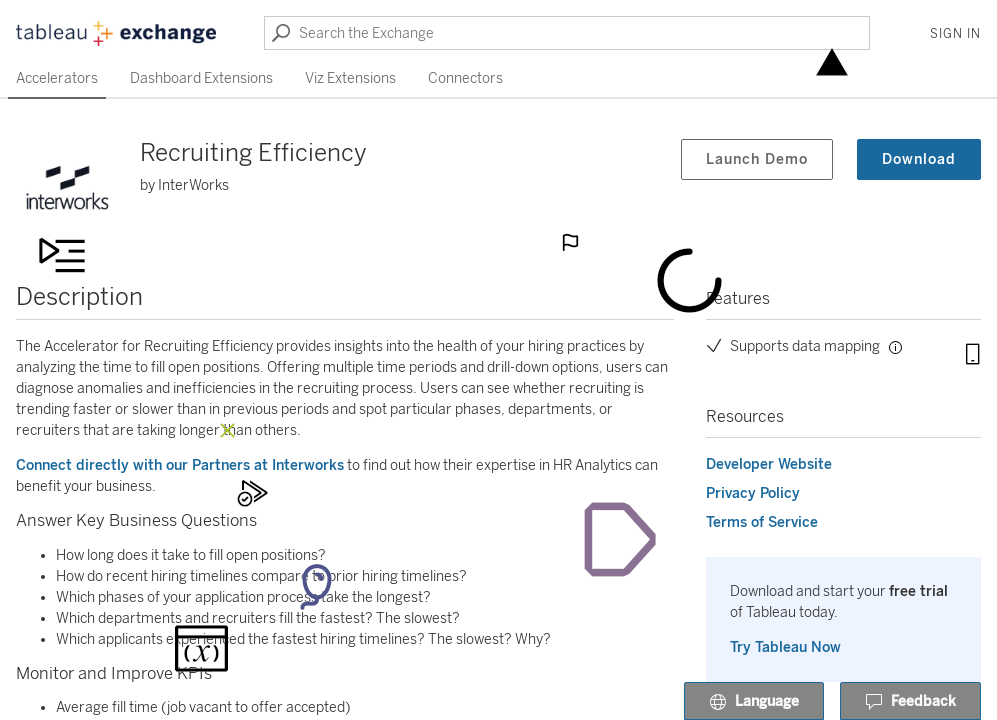 This screenshot has width=997, height=720. What do you see at coordinates (62, 256) in the screenshot?
I see `step through code one line at a time during debugging` at bounding box center [62, 256].